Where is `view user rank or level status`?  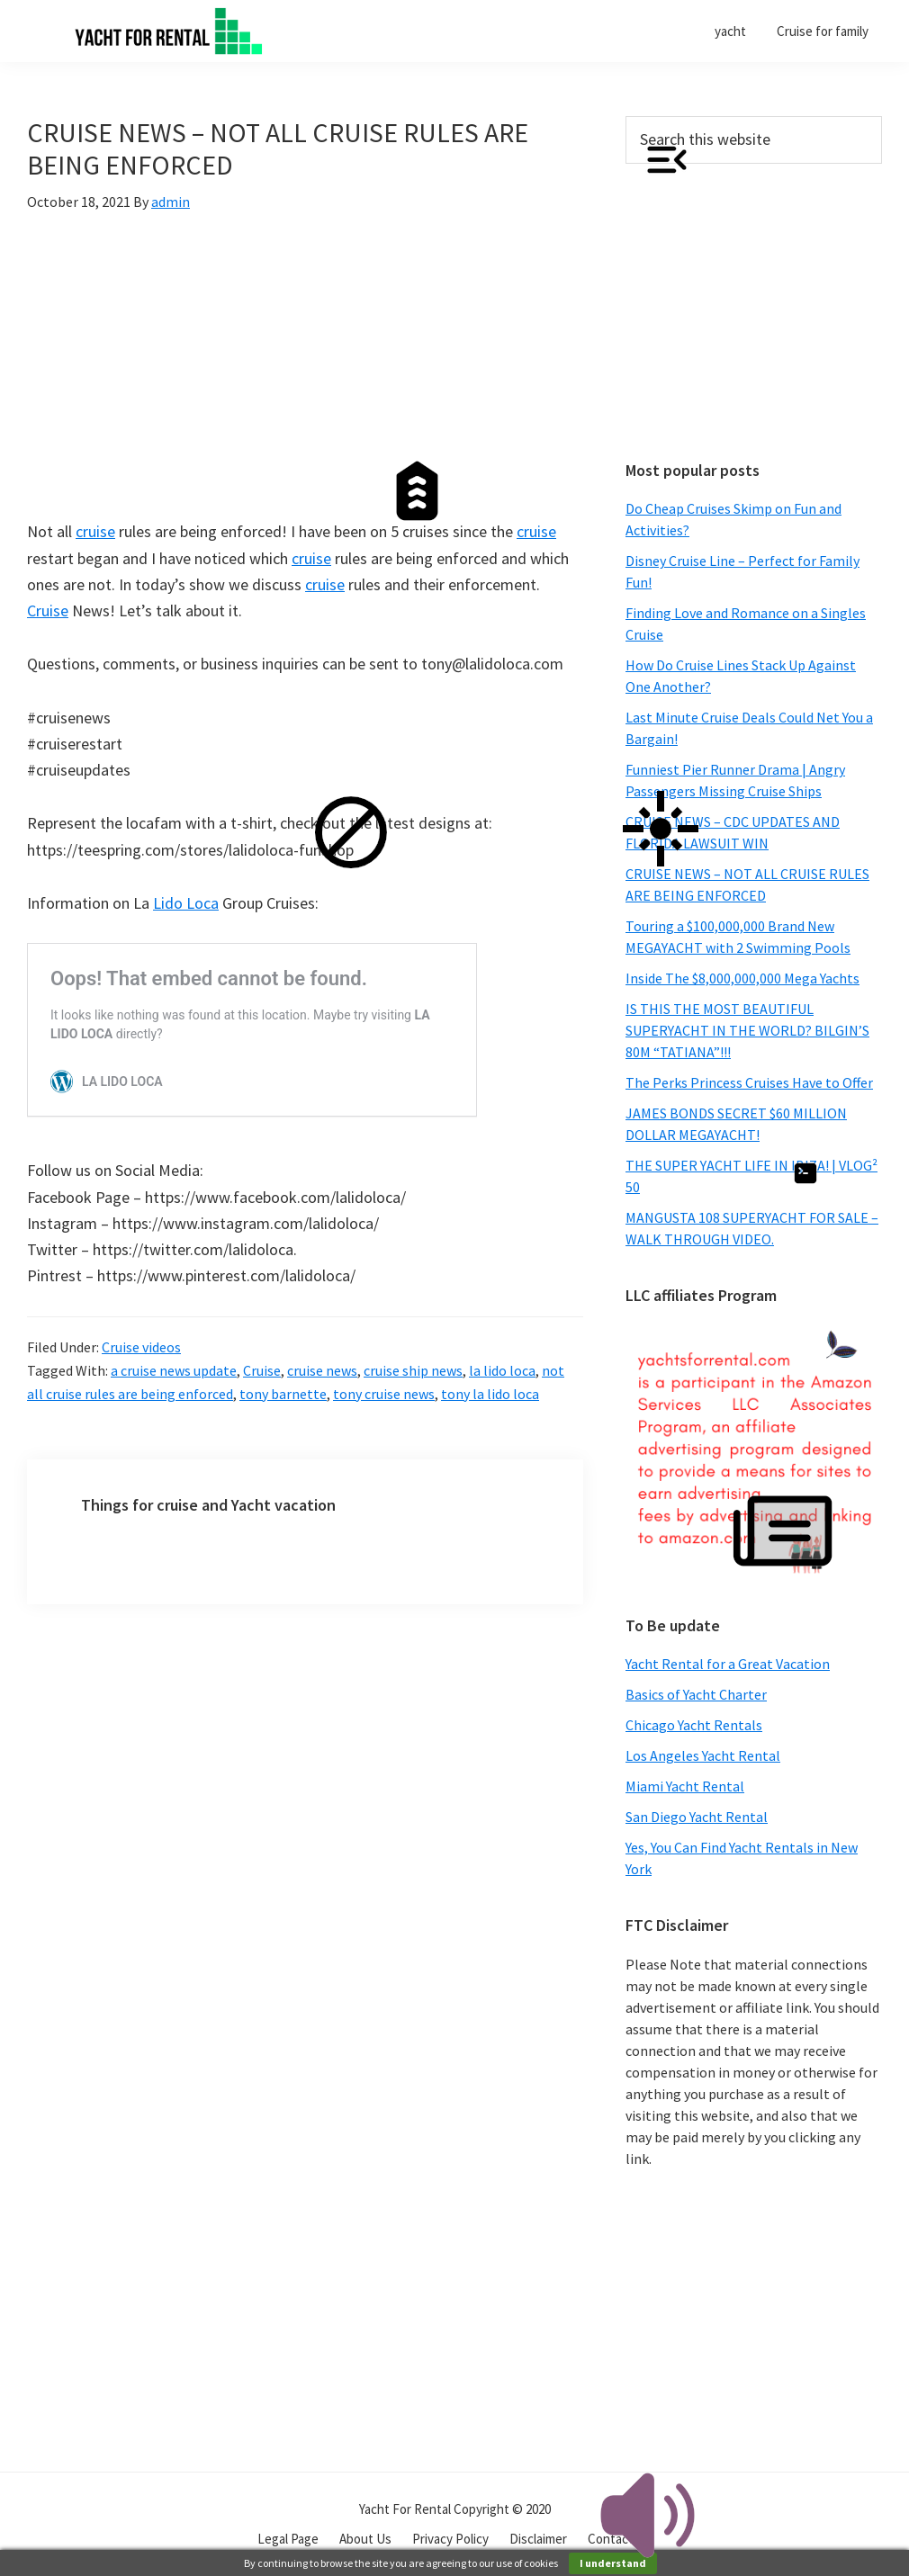
view user rank or level status is located at coordinates (417, 490).